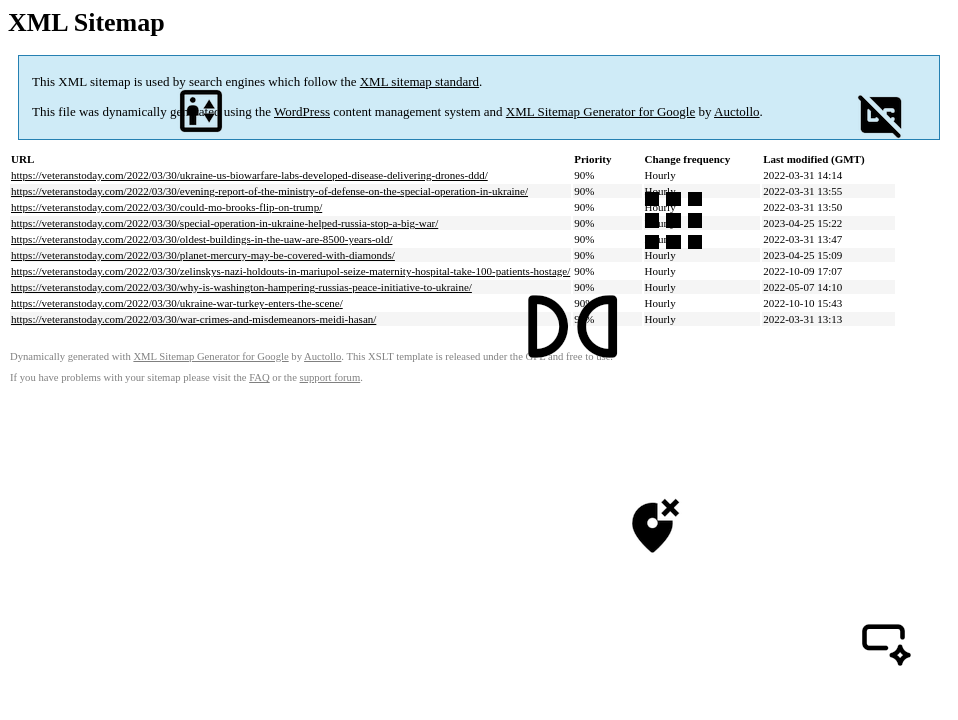 This screenshot has height=720, width=958. Describe the element at coordinates (883, 638) in the screenshot. I see `enable AI-assisted text input` at that location.